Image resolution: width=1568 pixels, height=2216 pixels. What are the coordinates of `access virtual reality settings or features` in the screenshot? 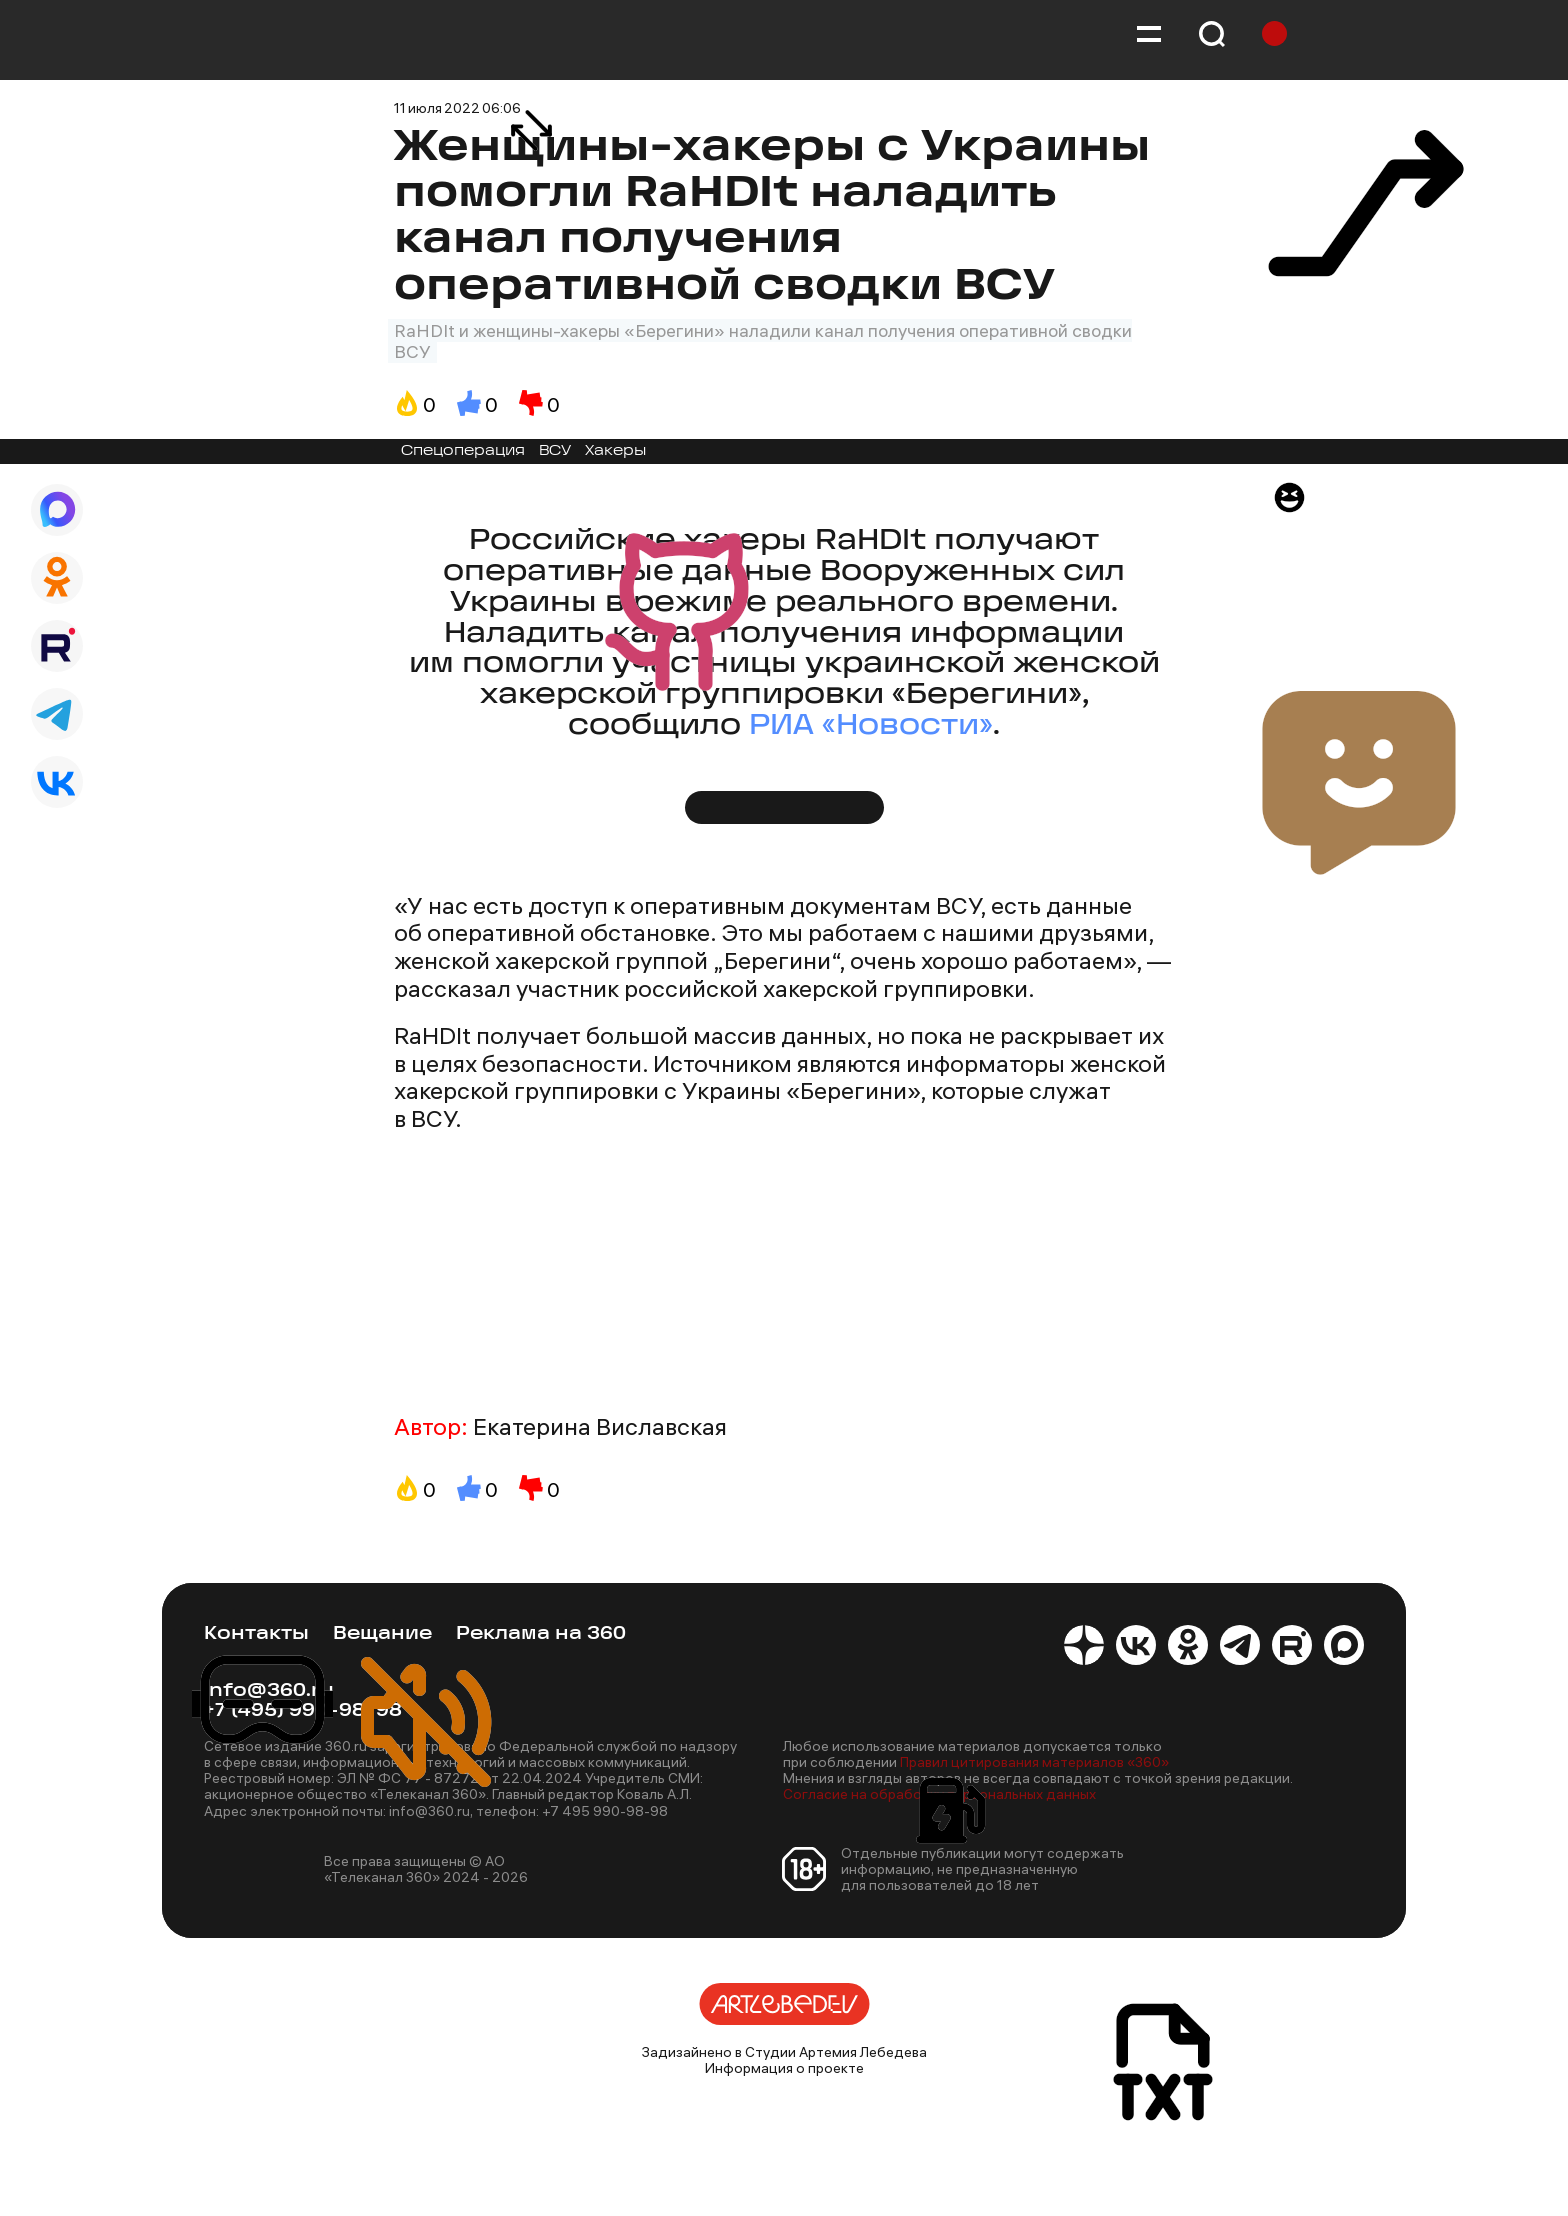 It's located at (262, 1699).